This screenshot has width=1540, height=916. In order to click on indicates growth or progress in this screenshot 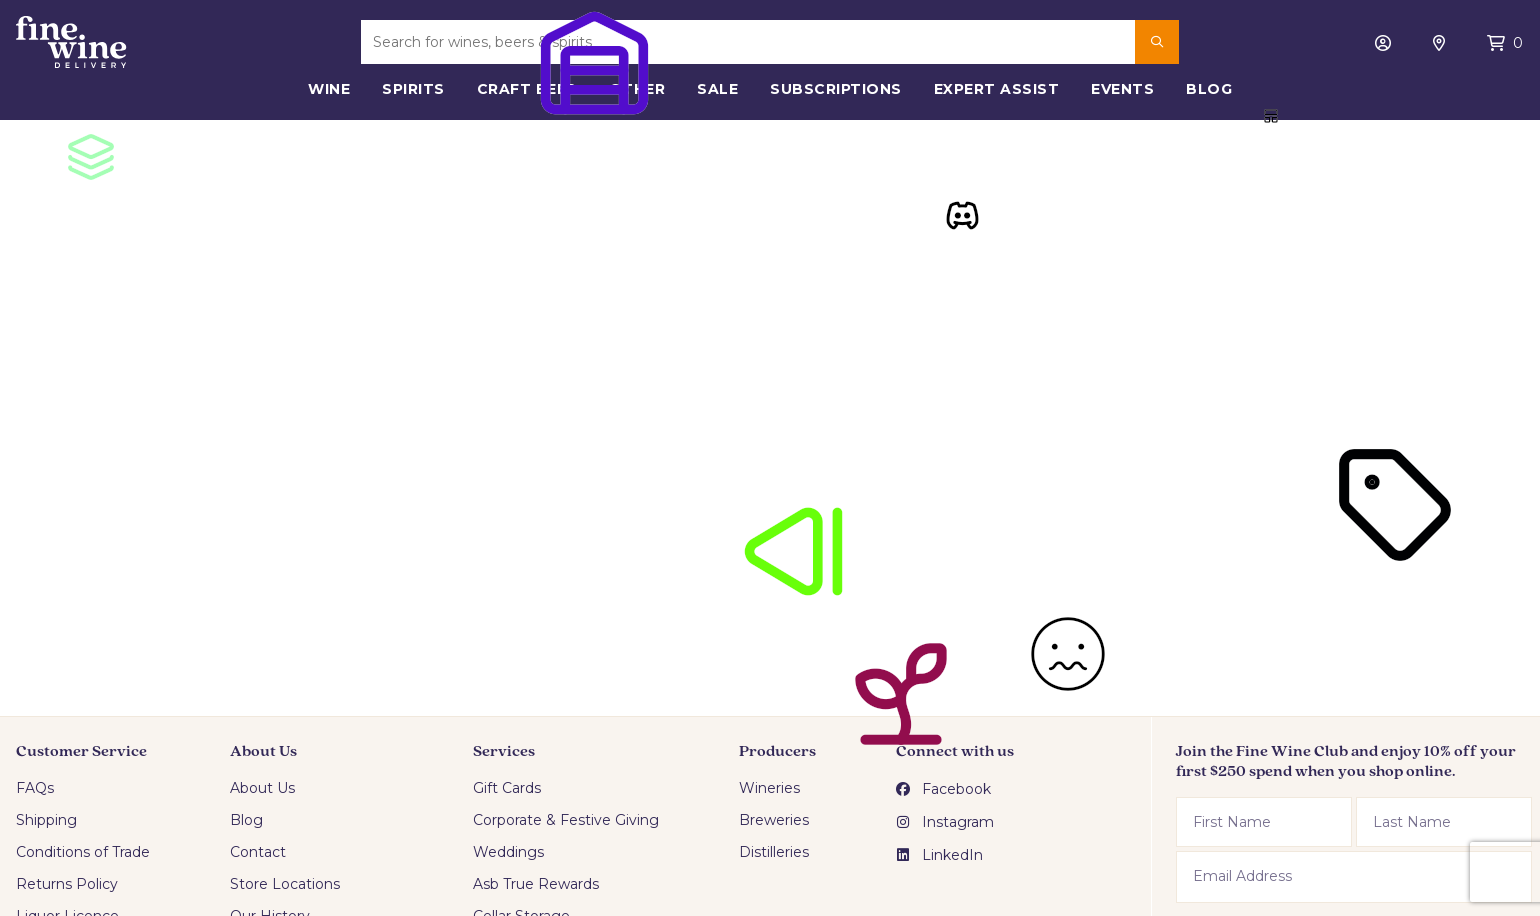, I will do `click(901, 694)`.